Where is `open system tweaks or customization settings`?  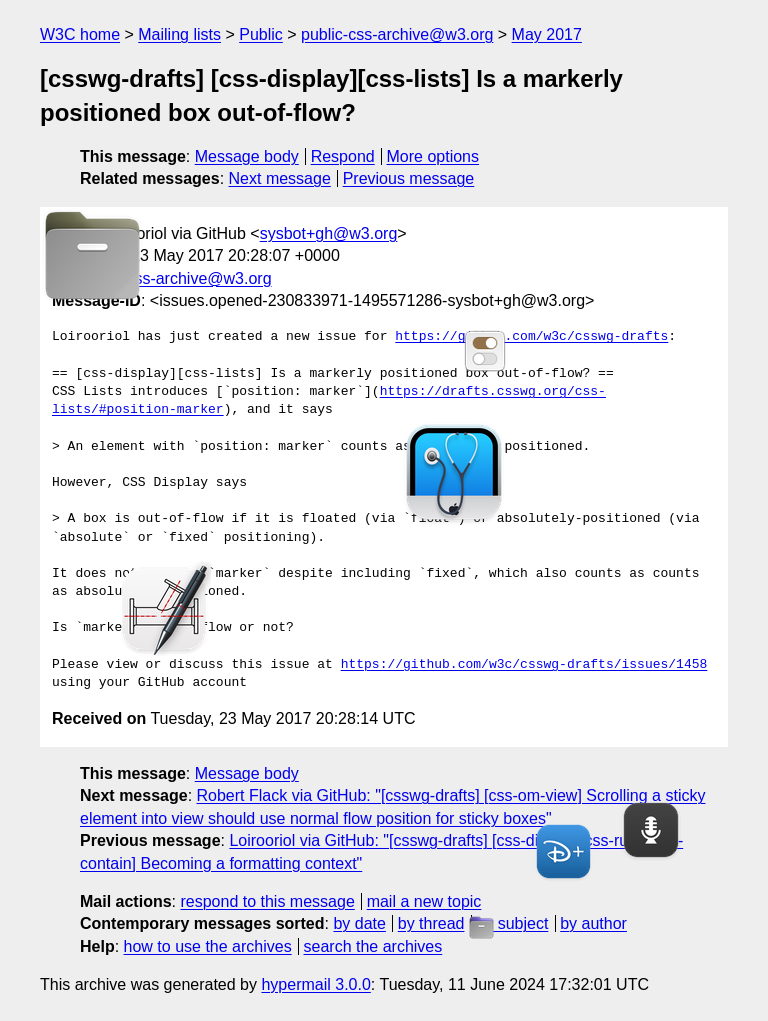
open system tweaks or customization settings is located at coordinates (485, 351).